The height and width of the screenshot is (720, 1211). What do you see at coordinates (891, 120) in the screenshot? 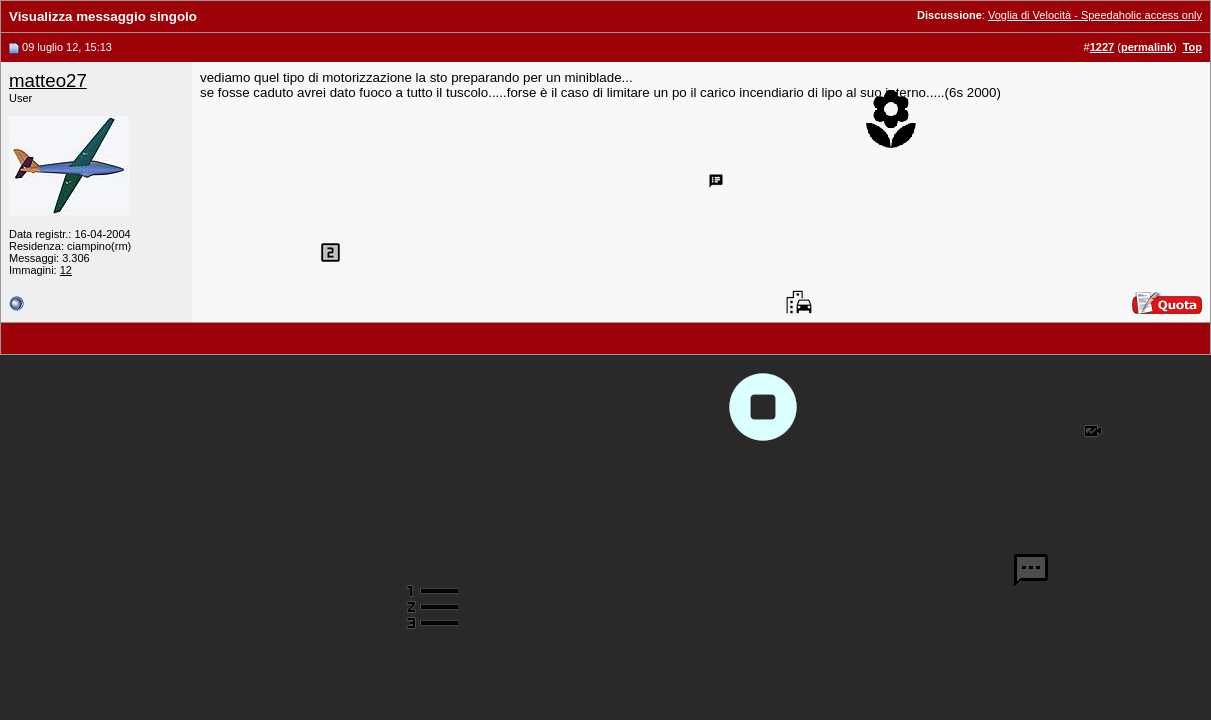
I see `find nearby florists or flower shops` at bounding box center [891, 120].